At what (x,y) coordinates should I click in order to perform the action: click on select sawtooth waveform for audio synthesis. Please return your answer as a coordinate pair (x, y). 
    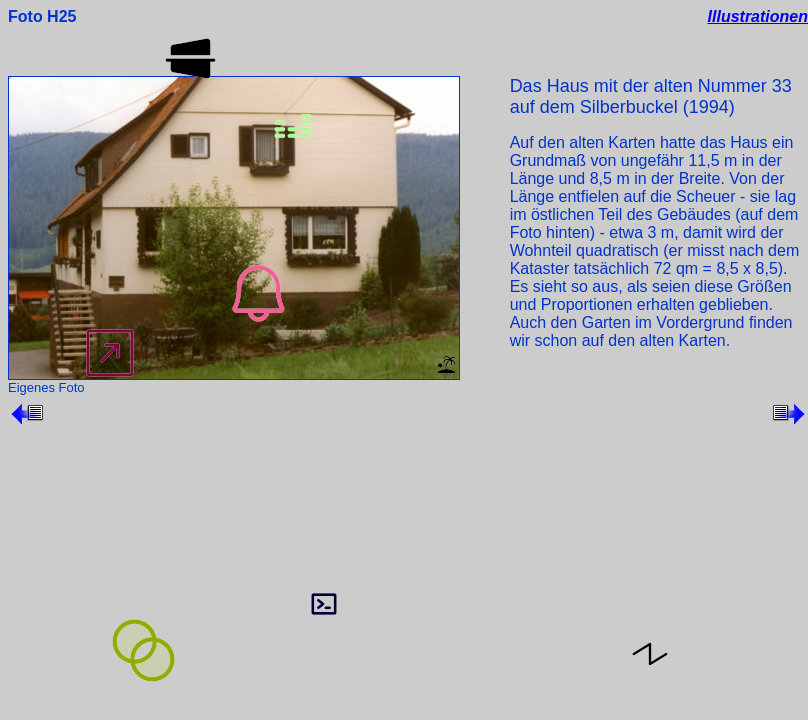
    Looking at the image, I should click on (650, 654).